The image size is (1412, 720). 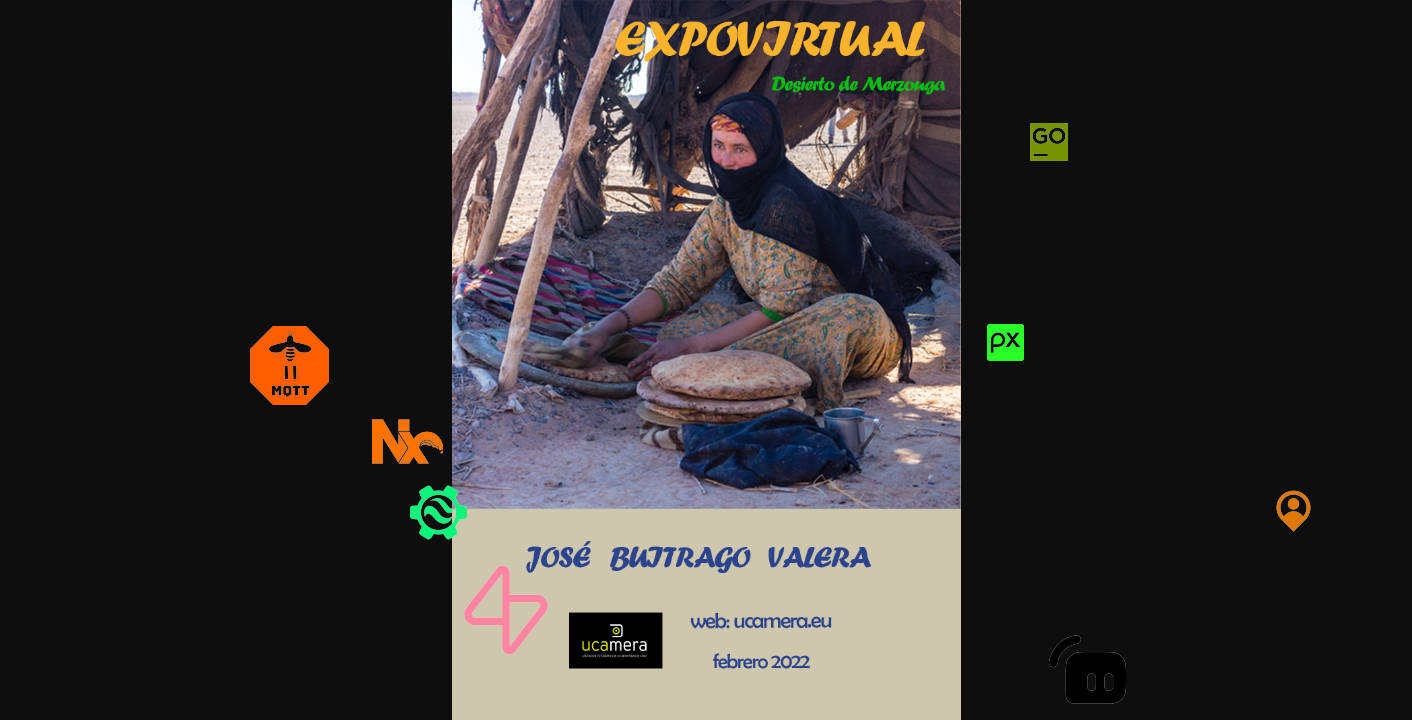 What do you see at coordinates (1293, 509) in the screenshot?
I see `view a user's location on the map` at bounding box center [1293, 509].